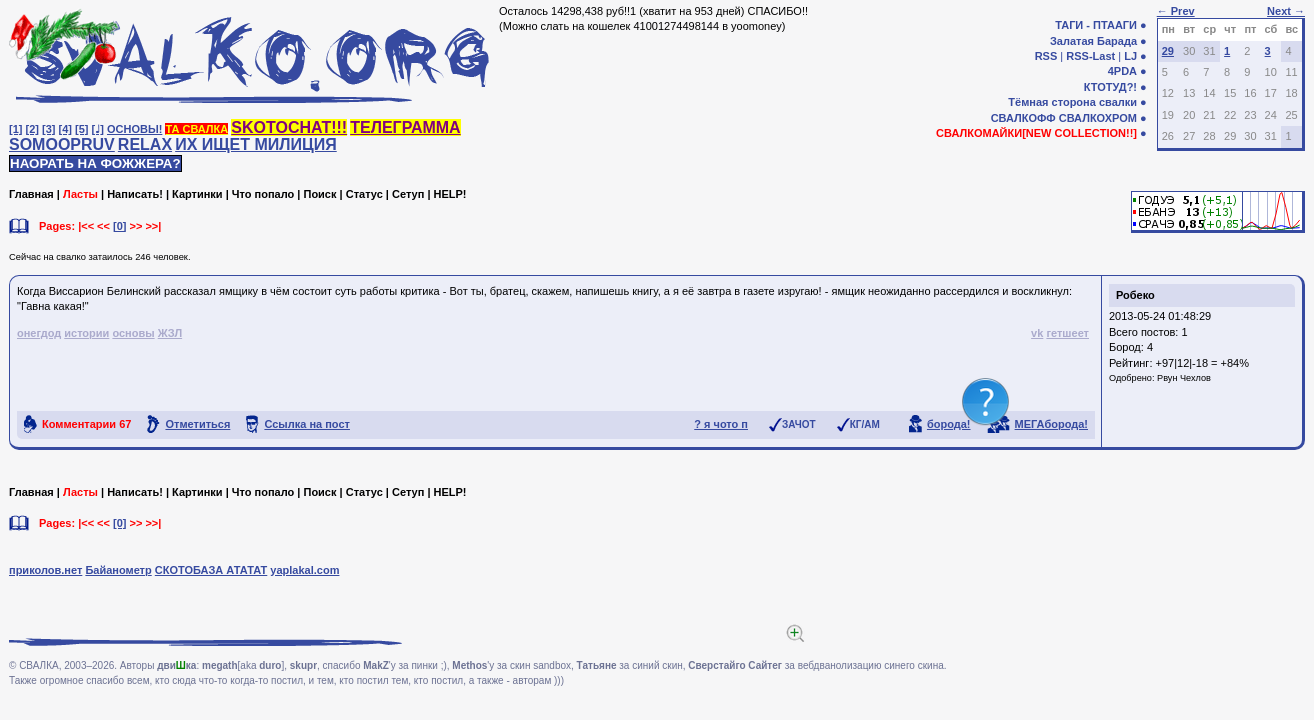  I want to click on zoom to fit content within the current view, so click(795, 633).